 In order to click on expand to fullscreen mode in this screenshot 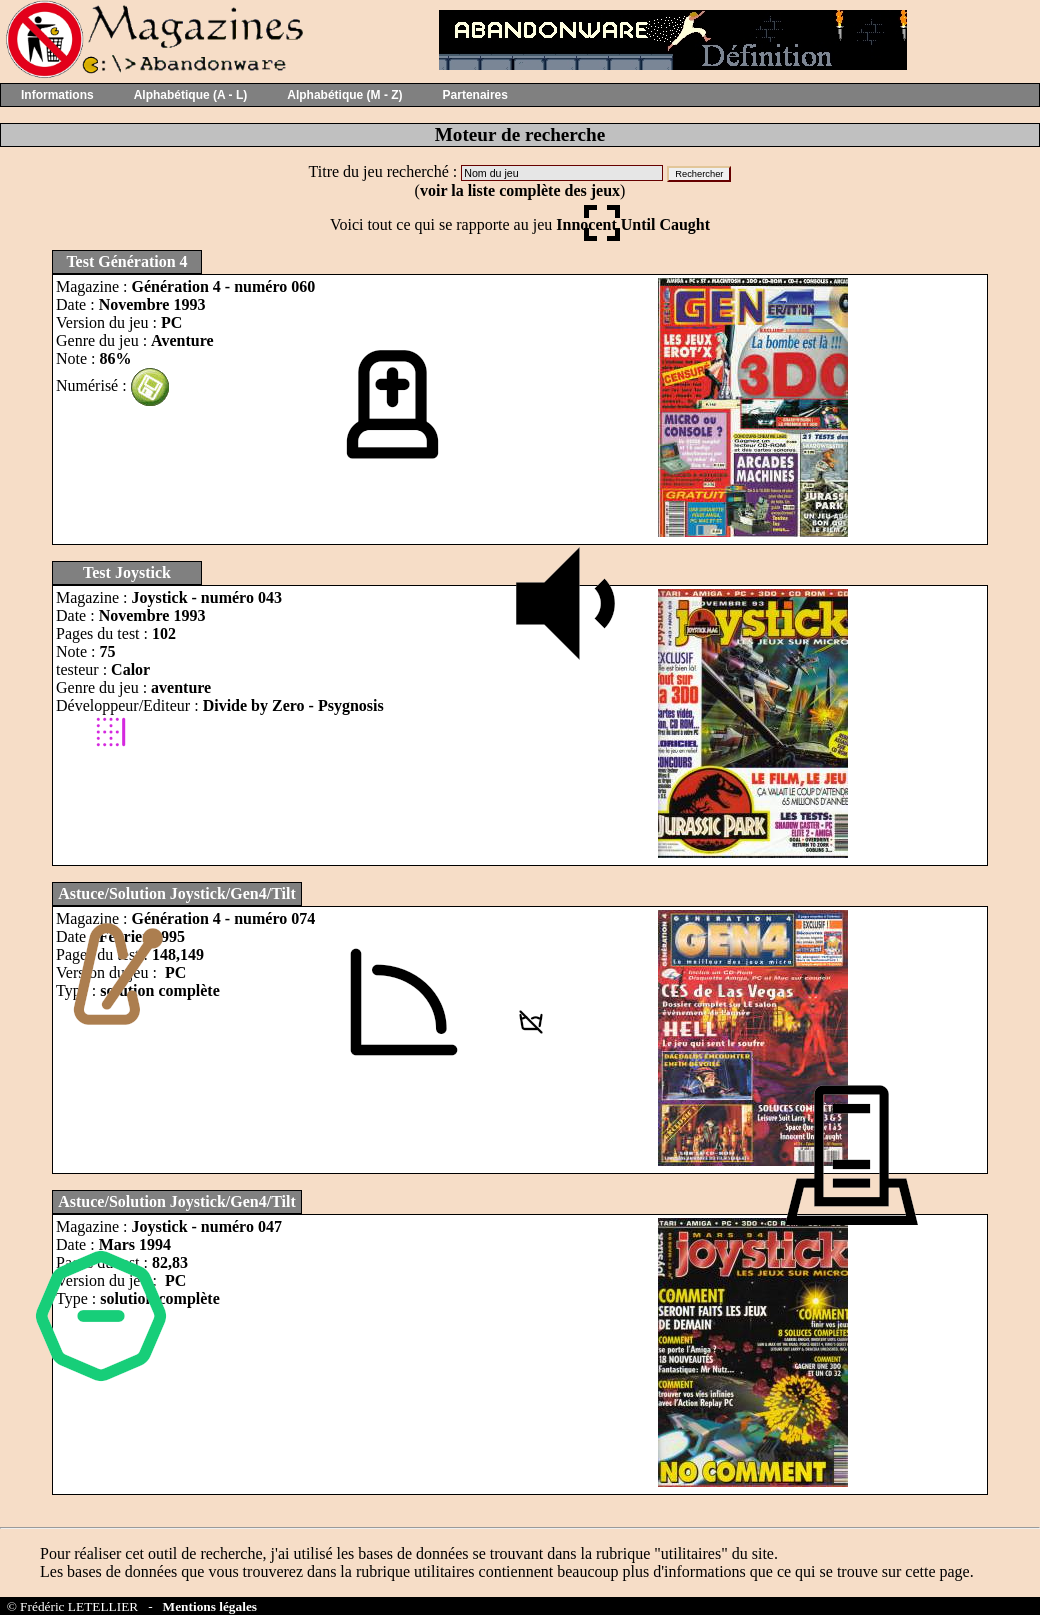, I will do `click(602, 223)`.